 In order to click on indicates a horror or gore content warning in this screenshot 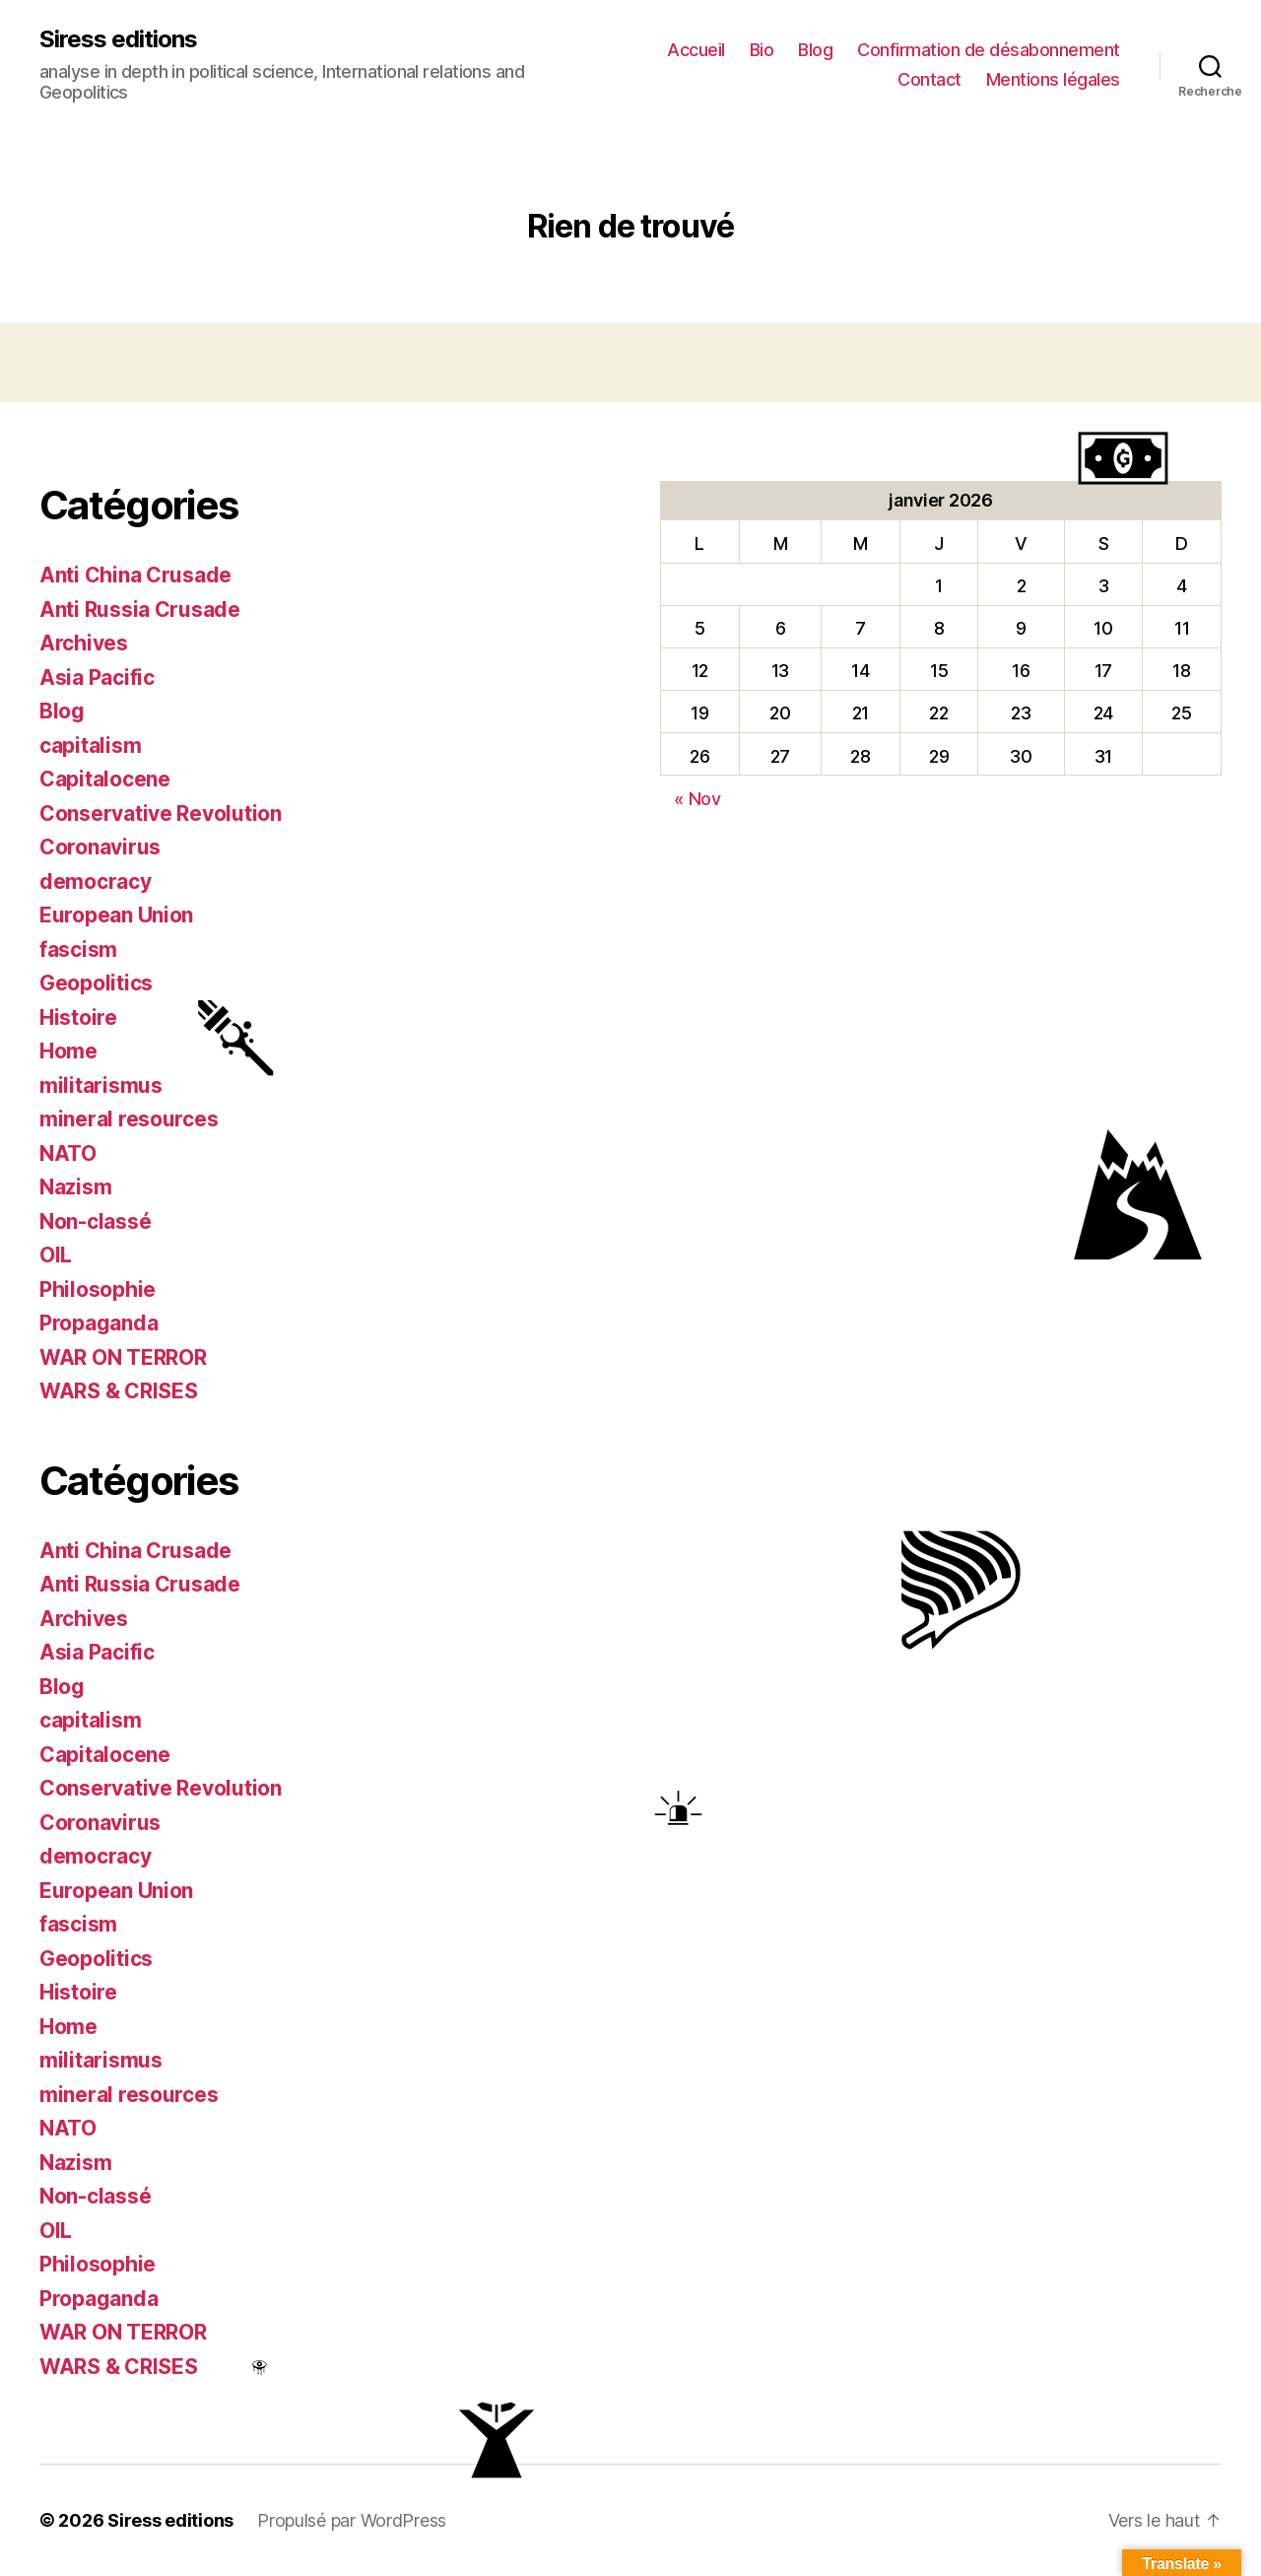, I will do `click(259, 2367)`.